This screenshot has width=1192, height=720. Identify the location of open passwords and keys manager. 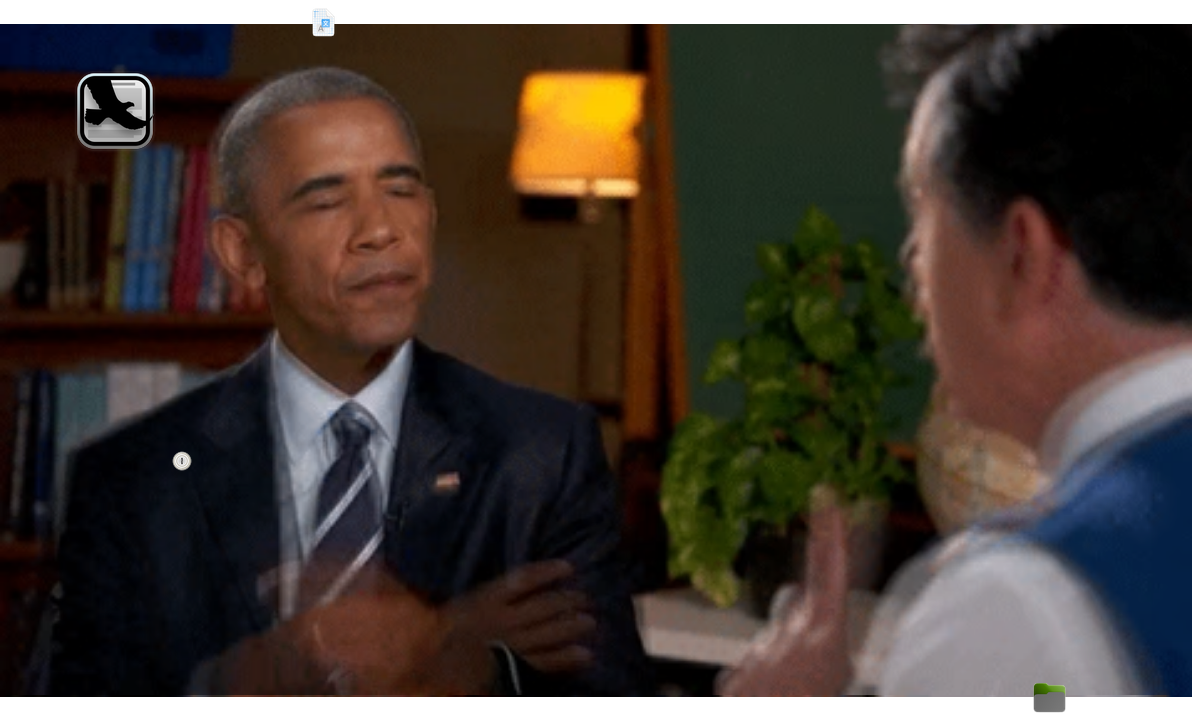
(182, 461).